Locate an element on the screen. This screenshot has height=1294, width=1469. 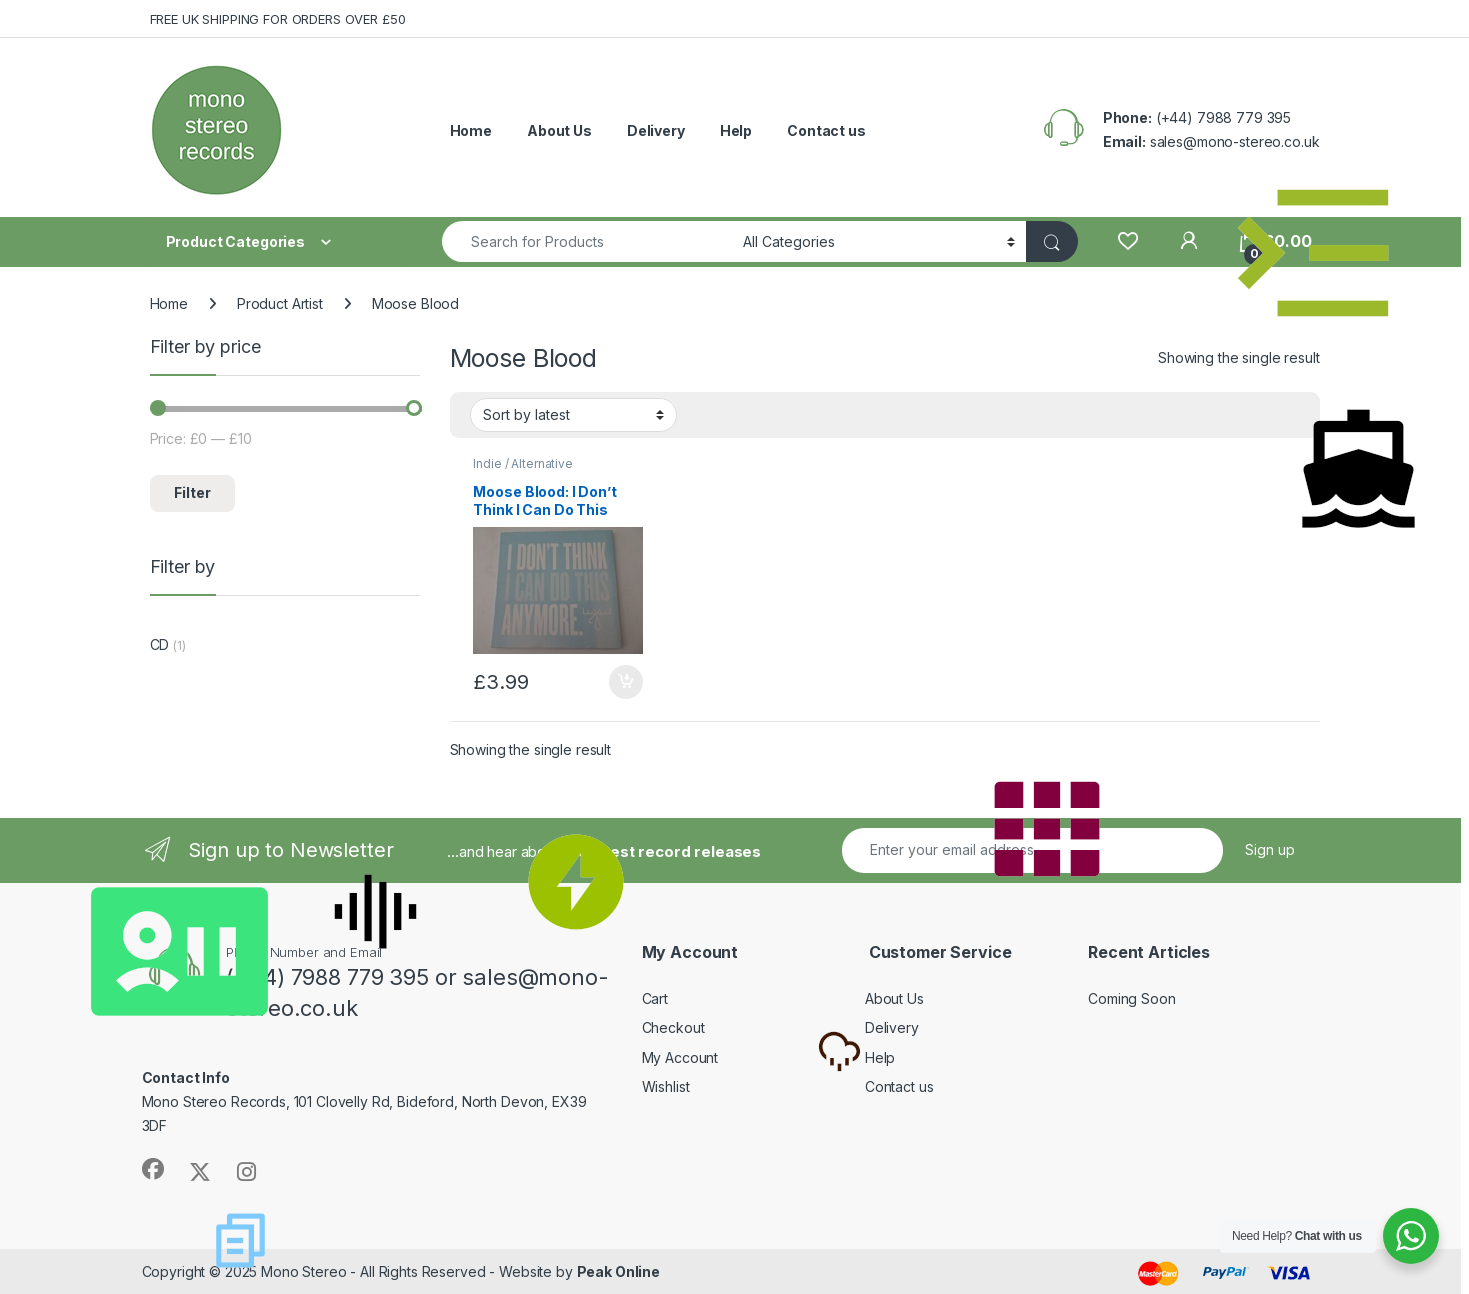
indicates a pass or credential is pending approval is located at coordinates (179, 951).